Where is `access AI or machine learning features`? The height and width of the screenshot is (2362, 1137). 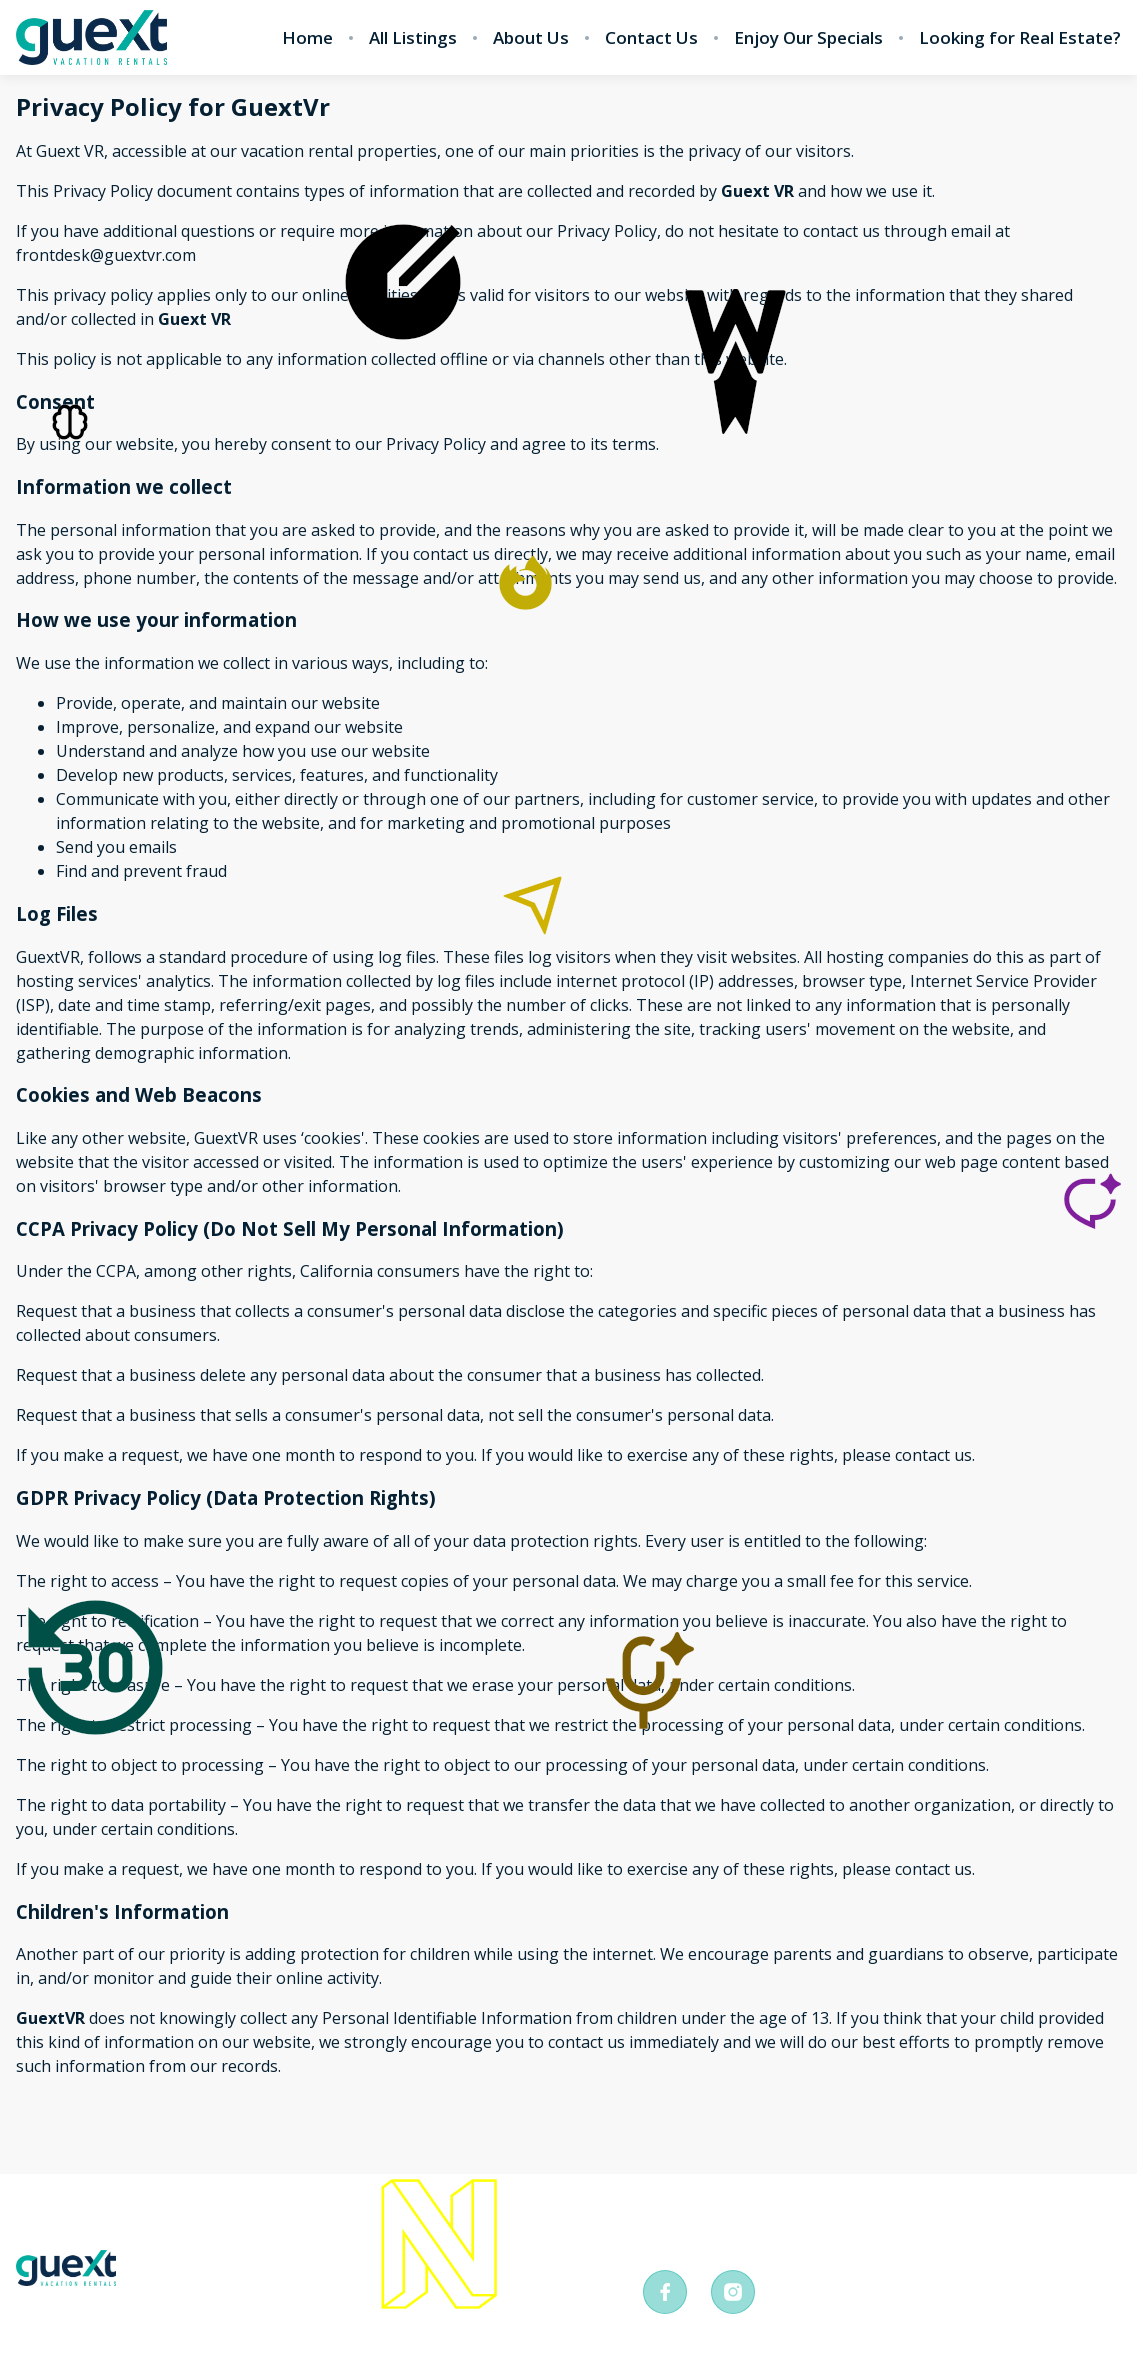 access AI or machine learning features is located at coordinates (70, 422).